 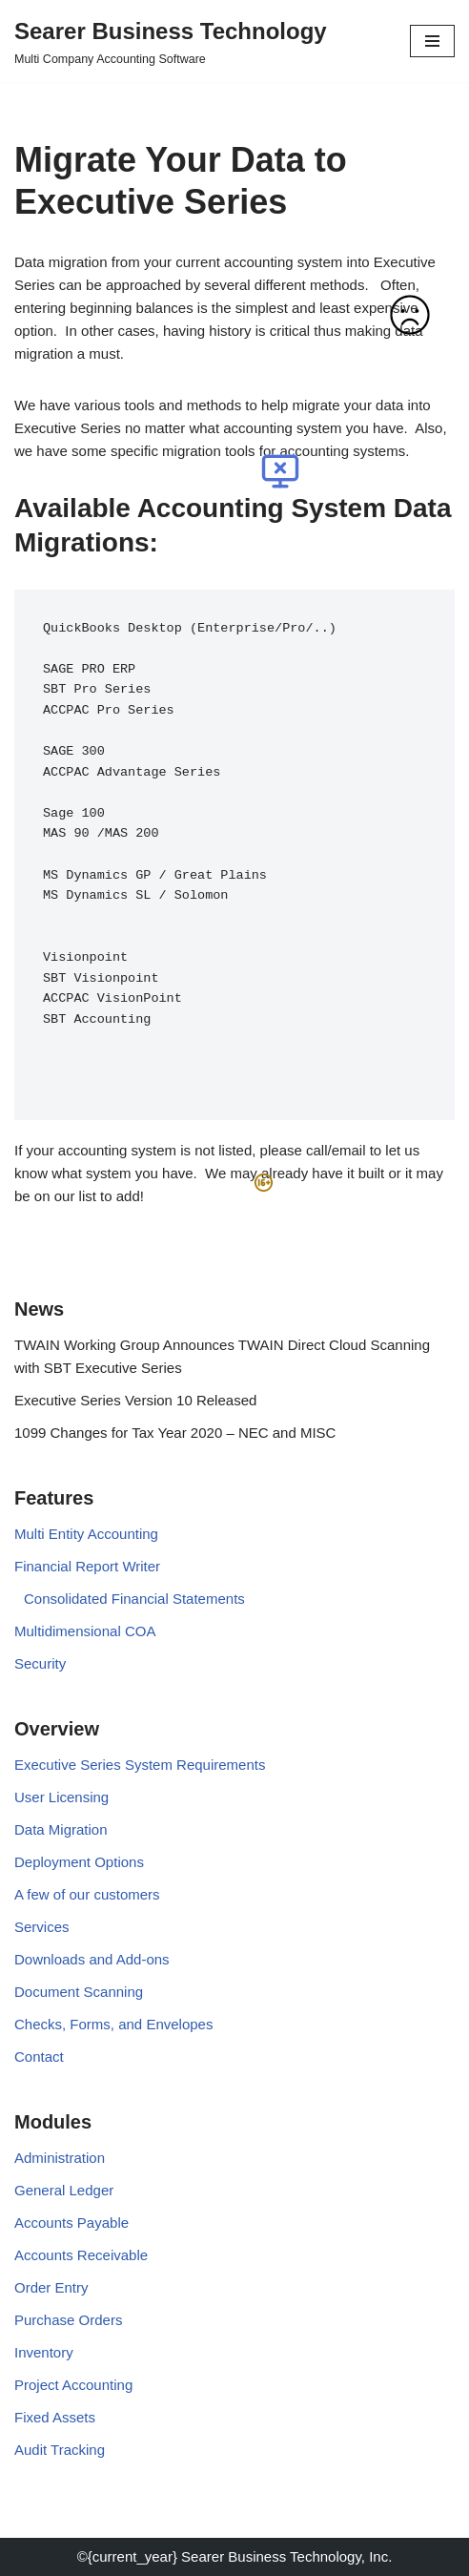 What do you see at coordinates (263, 1182) in the screenshot?
I see `indicates content rated for ages 16 and older` at bounding box center [263, 1182].